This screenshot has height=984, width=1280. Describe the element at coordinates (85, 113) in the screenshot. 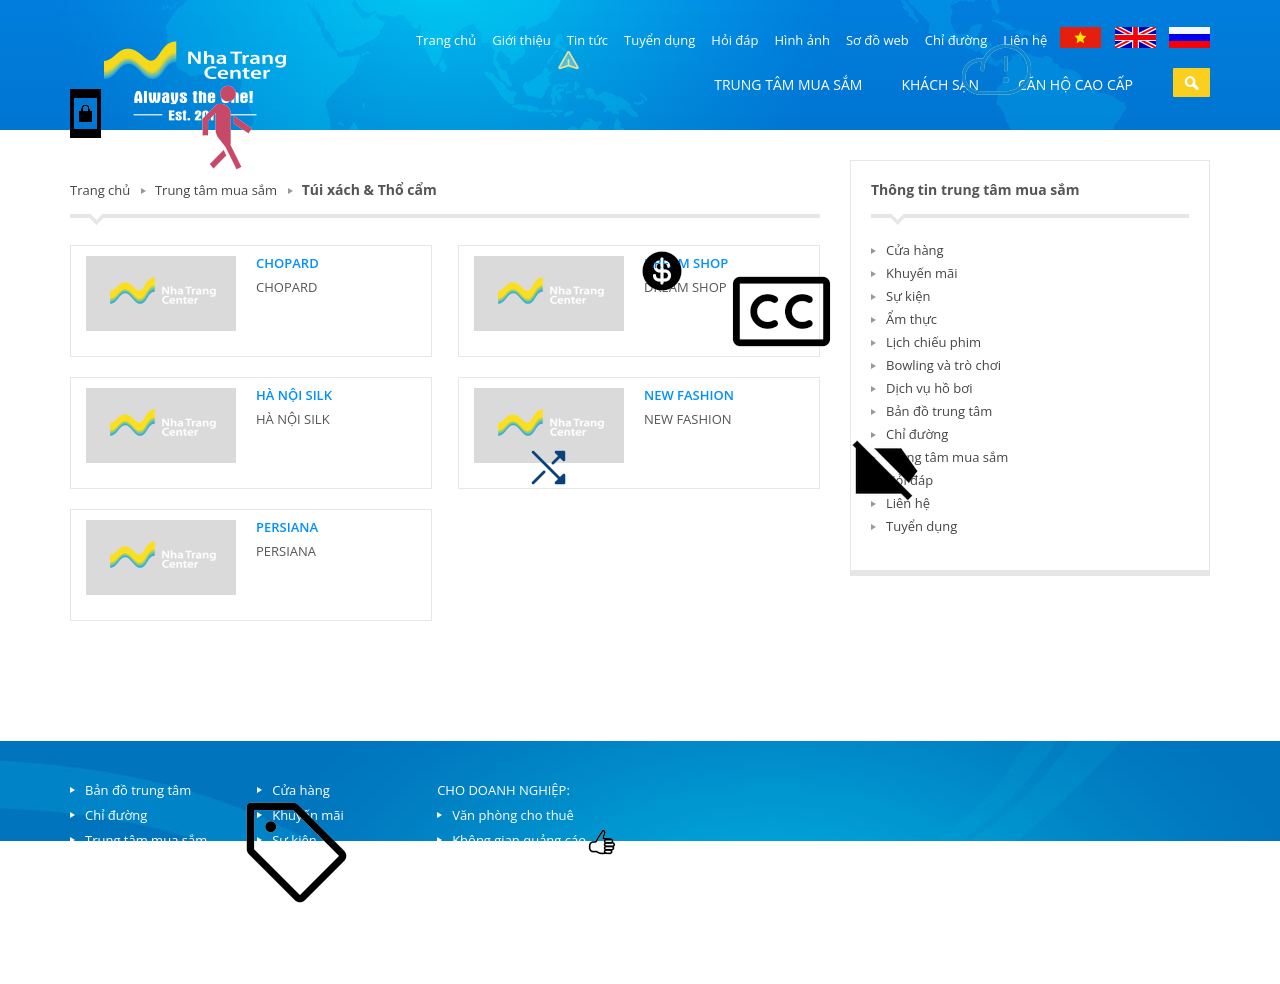

I see `lock screen in portrait orientation` at that location.